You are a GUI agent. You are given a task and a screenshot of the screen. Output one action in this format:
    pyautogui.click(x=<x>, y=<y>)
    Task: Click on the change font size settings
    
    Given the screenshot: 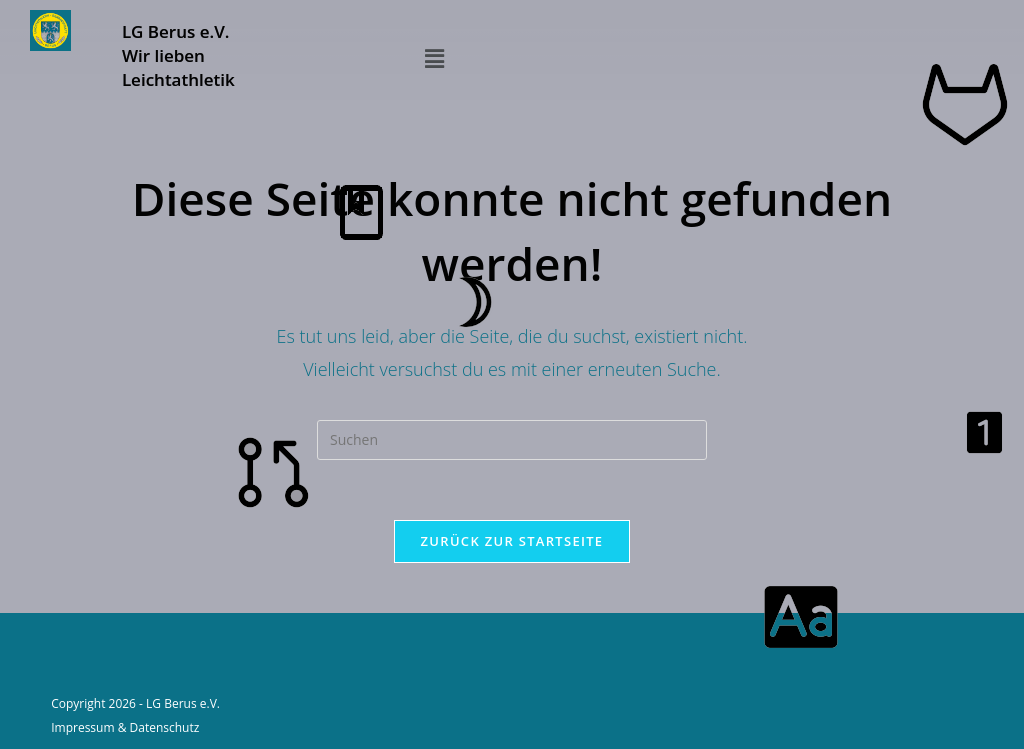 What is the action you would take?
    pyautogui.click(x=801, y=617)
    